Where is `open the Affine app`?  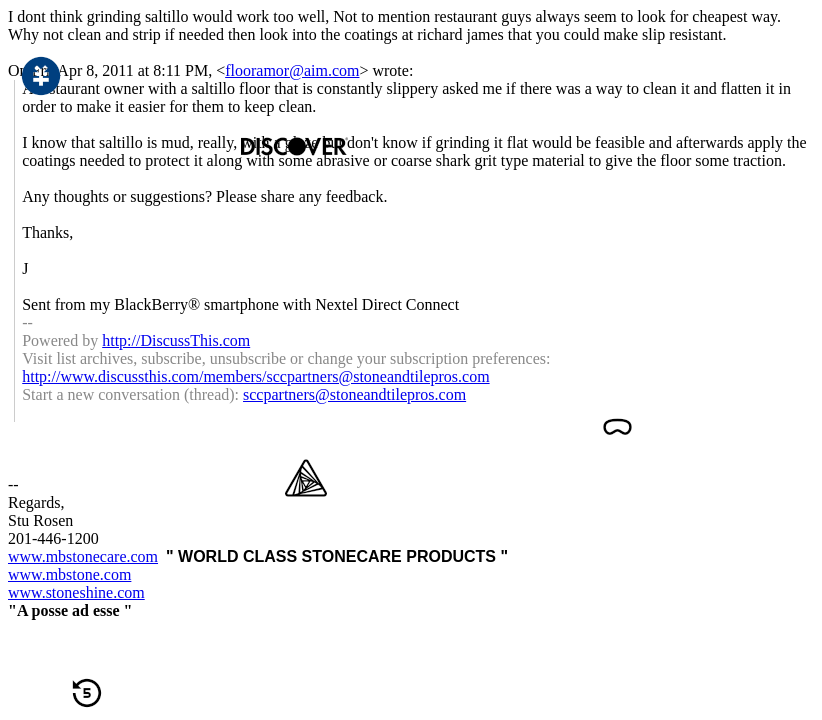 open the Affine app is located at coordinates (306, 478).